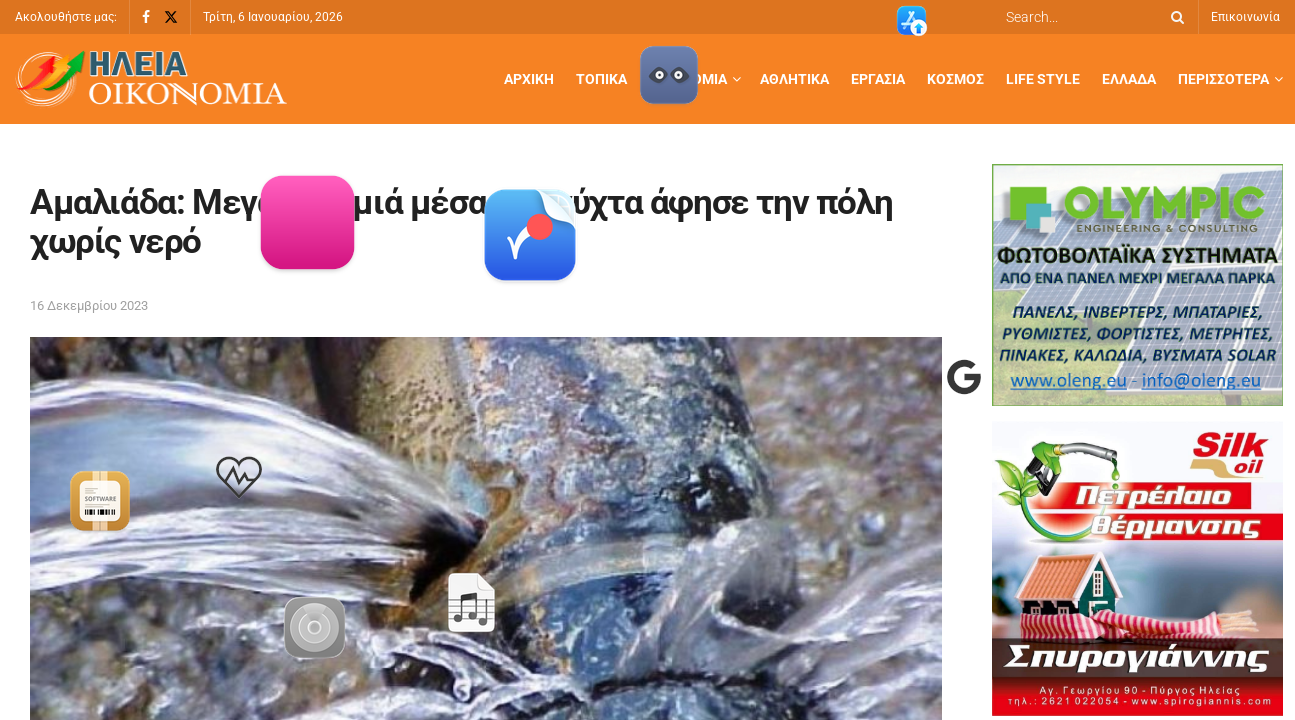  Describe the element at coordinates (964, 377) in the screenshot. I see `sign in with your Google account` at that location.